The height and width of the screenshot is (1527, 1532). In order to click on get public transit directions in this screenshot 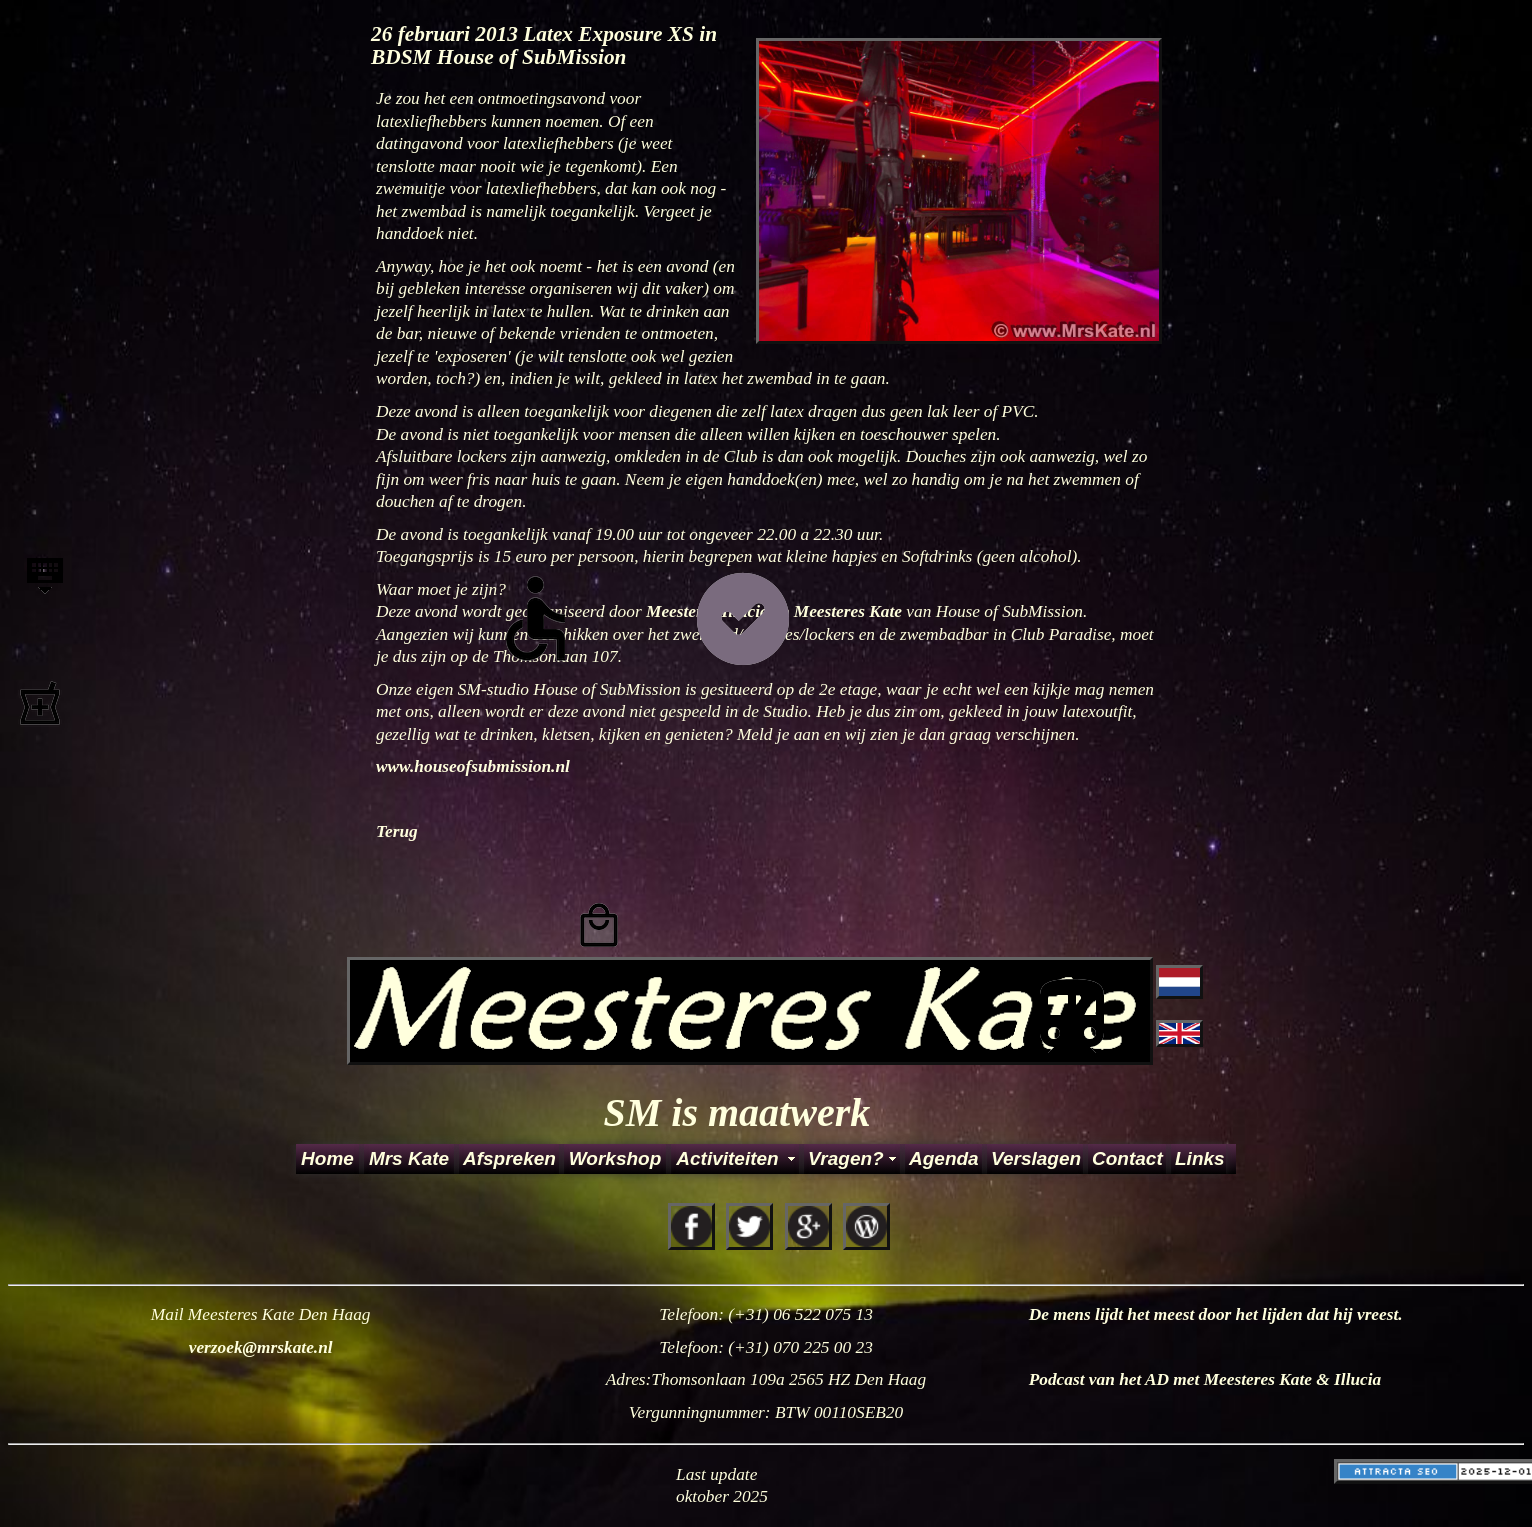, I will do `click(1072, 1019)`.